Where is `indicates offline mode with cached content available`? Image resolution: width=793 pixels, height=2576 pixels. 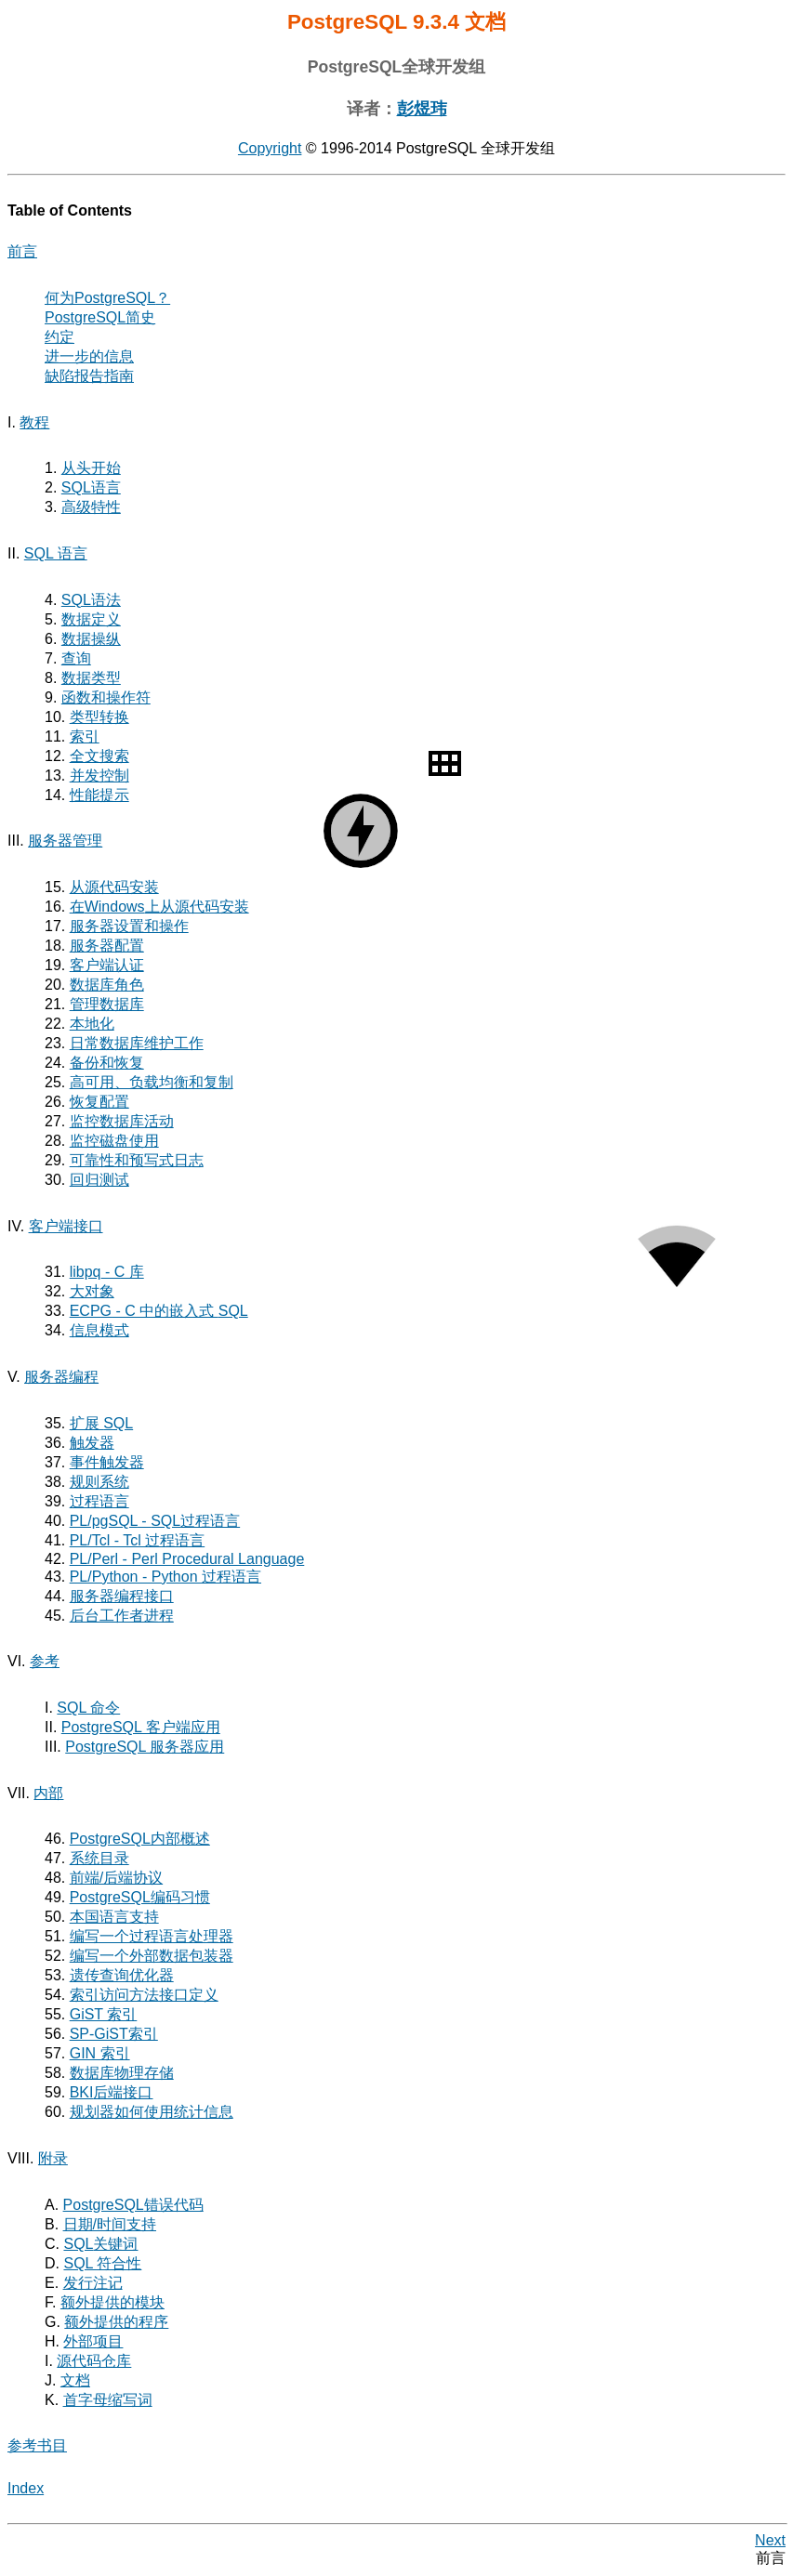
indicates offline mode with cached content available is located at coordinates (361, 831).